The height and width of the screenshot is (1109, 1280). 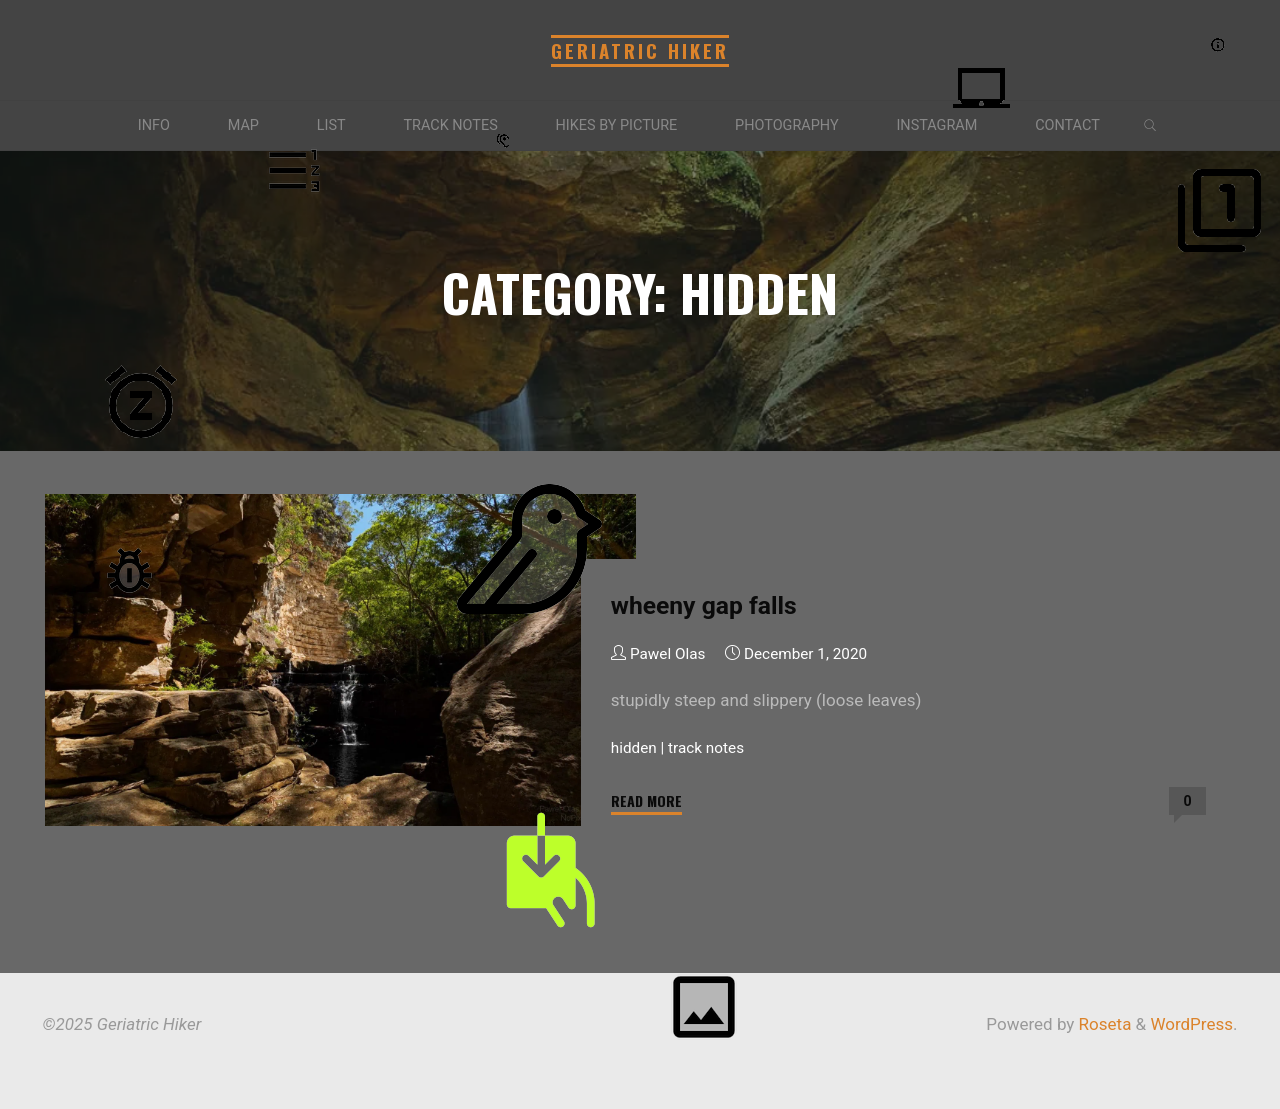 I want to click on withdraw or receive funds, so click(x=545, y=870).